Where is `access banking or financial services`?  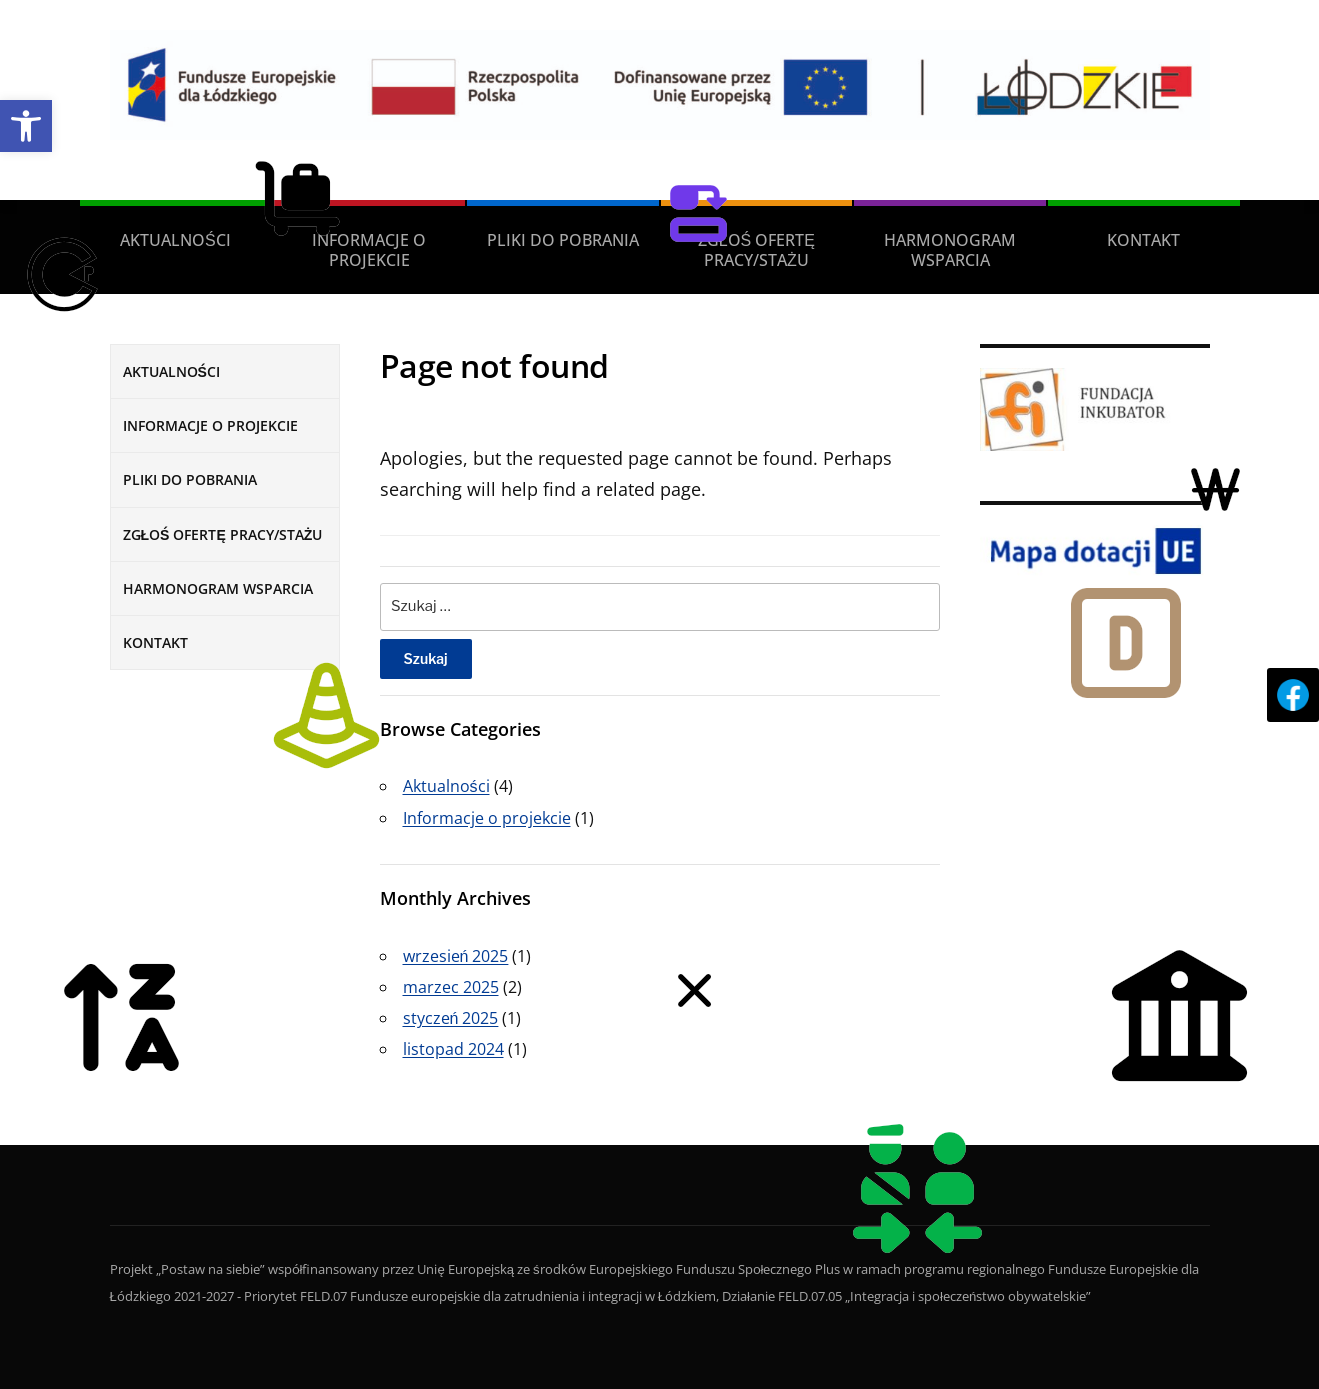 access banking or financial services is located at coordinates (1179, 1013).